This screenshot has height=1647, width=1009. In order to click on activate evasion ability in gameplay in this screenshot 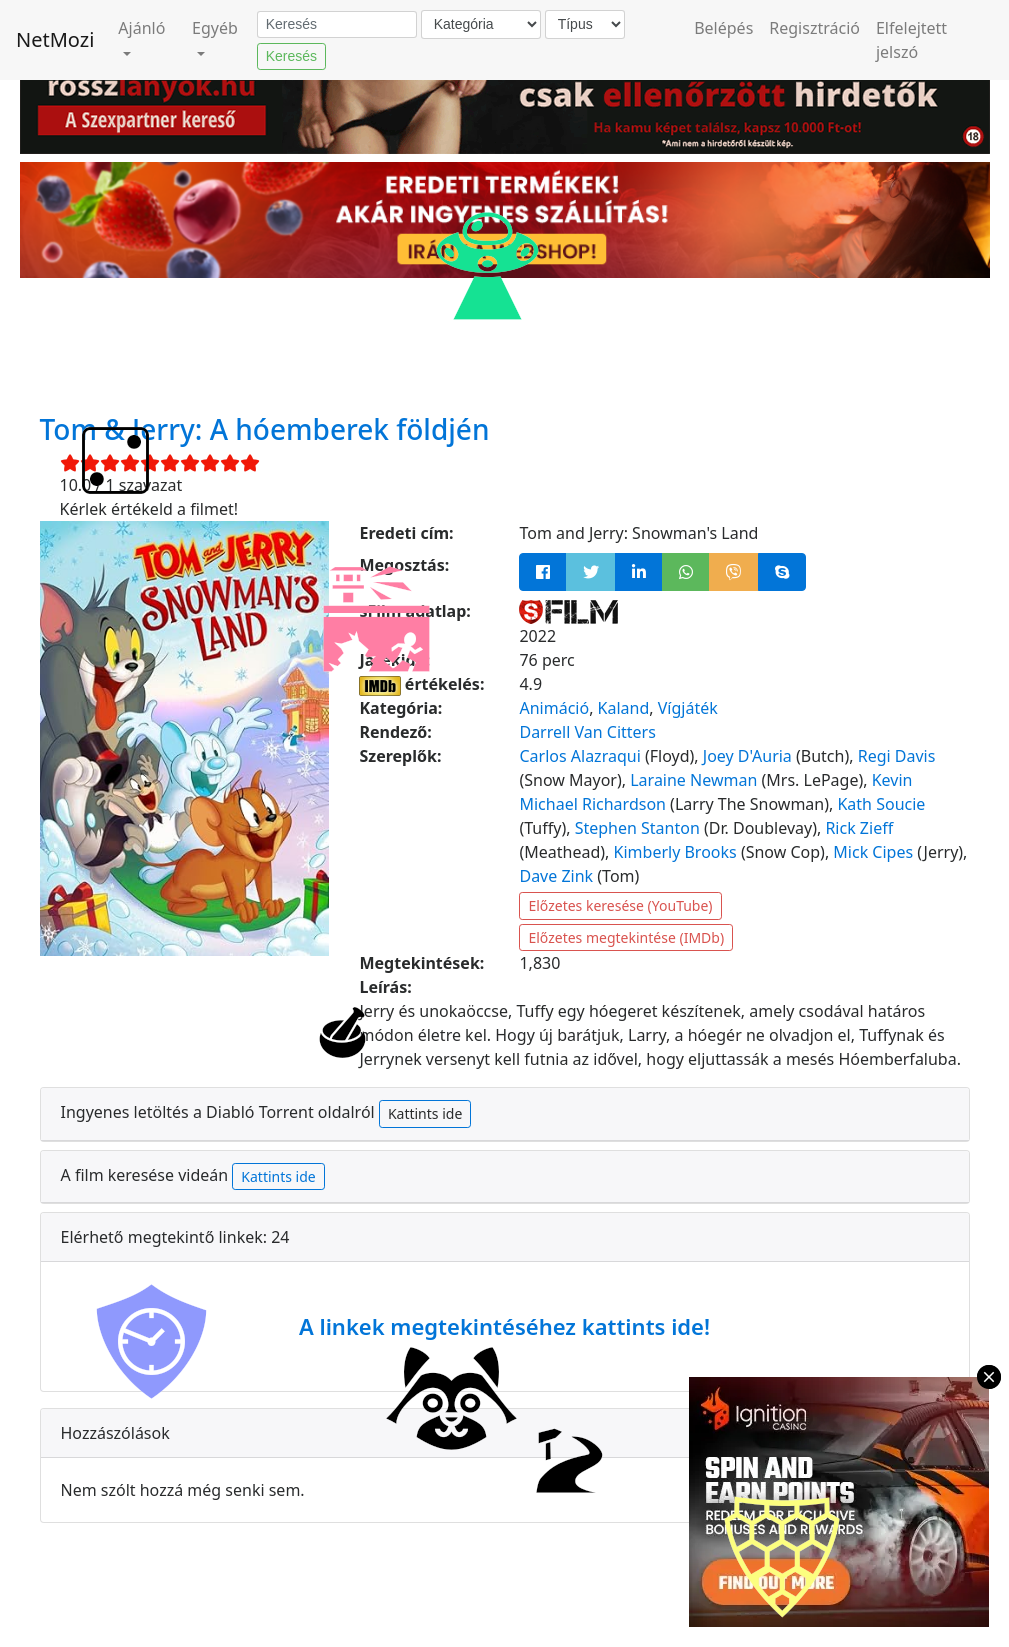, I will do `click(376, 618)`.